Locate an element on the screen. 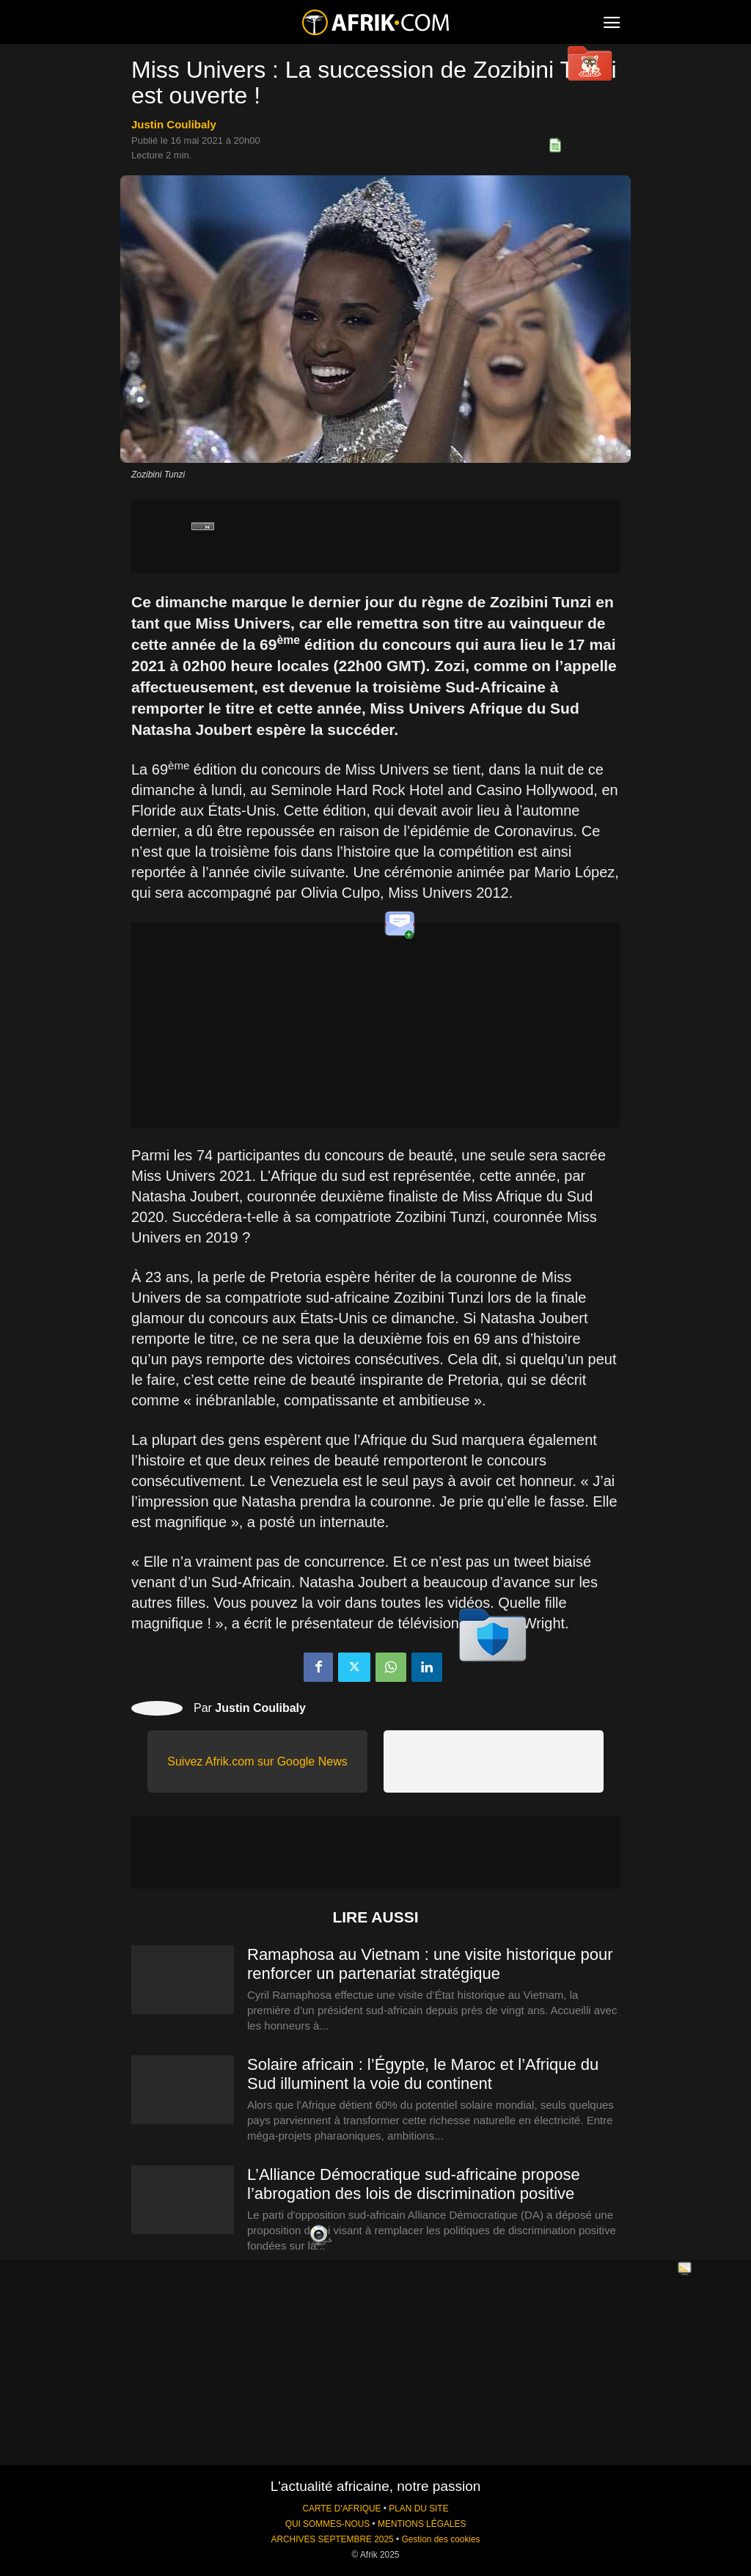  open microsoft defender security files folder is located at coordinates (492, 1636).